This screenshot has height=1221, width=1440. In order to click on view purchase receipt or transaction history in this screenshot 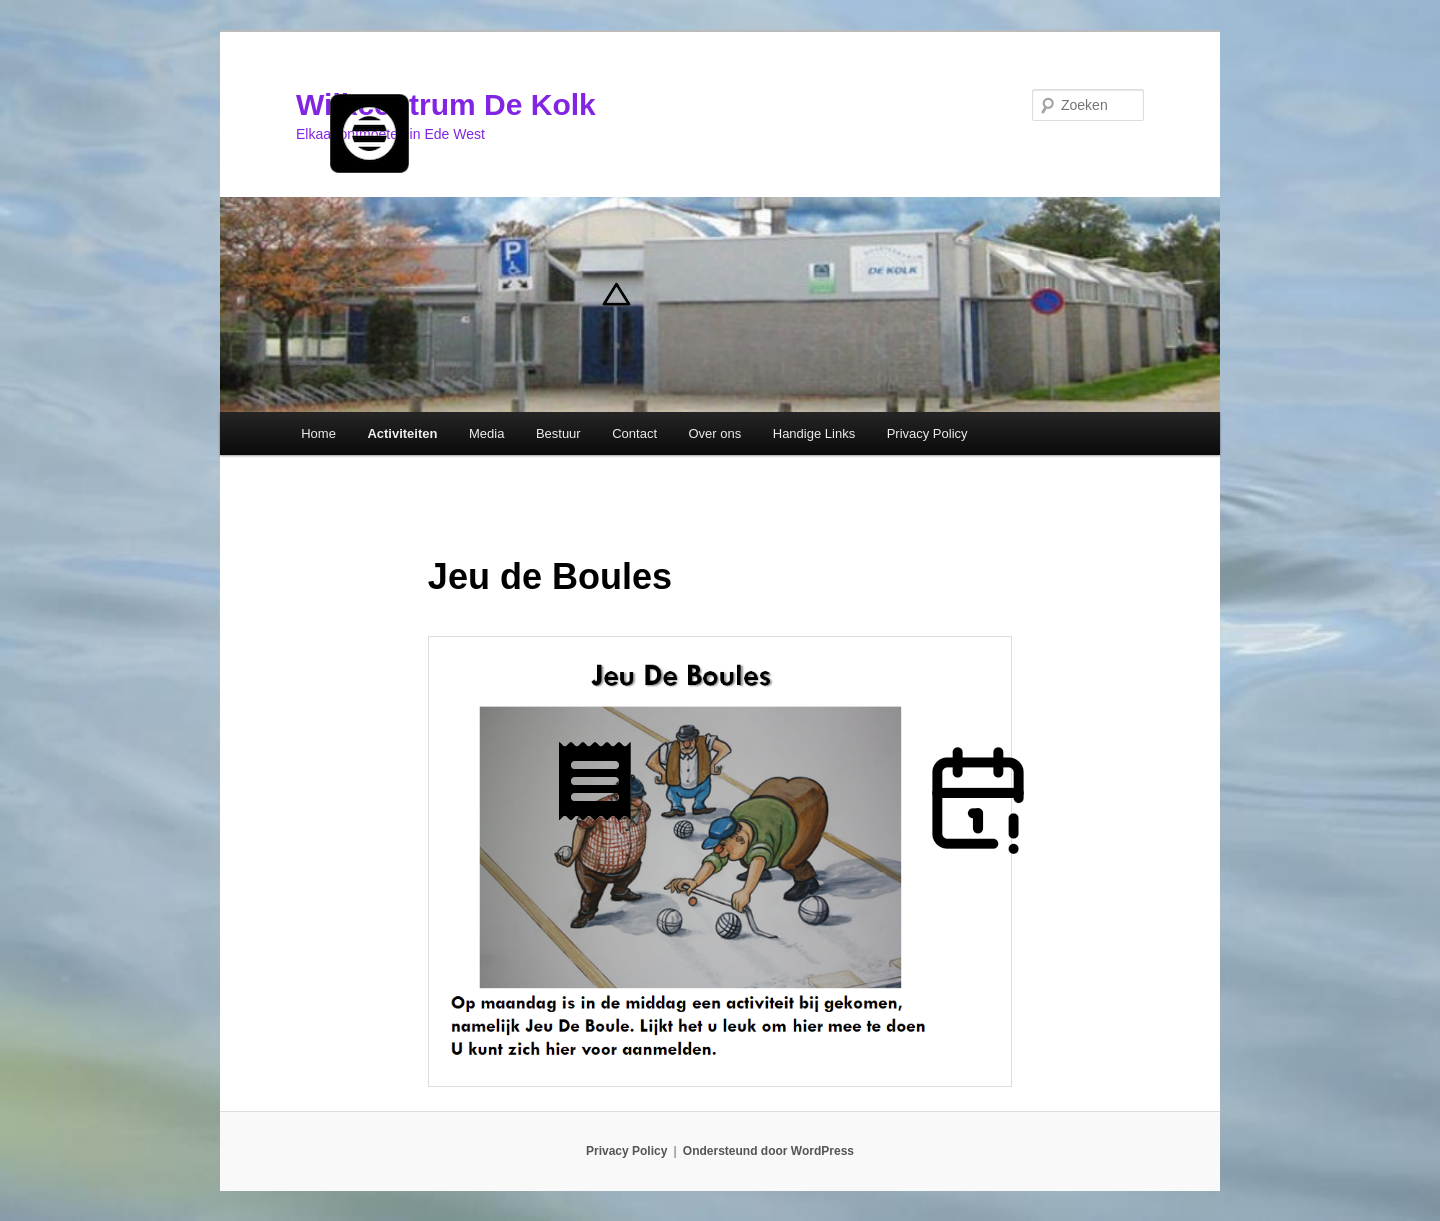, I will do `click(595, 781)`.